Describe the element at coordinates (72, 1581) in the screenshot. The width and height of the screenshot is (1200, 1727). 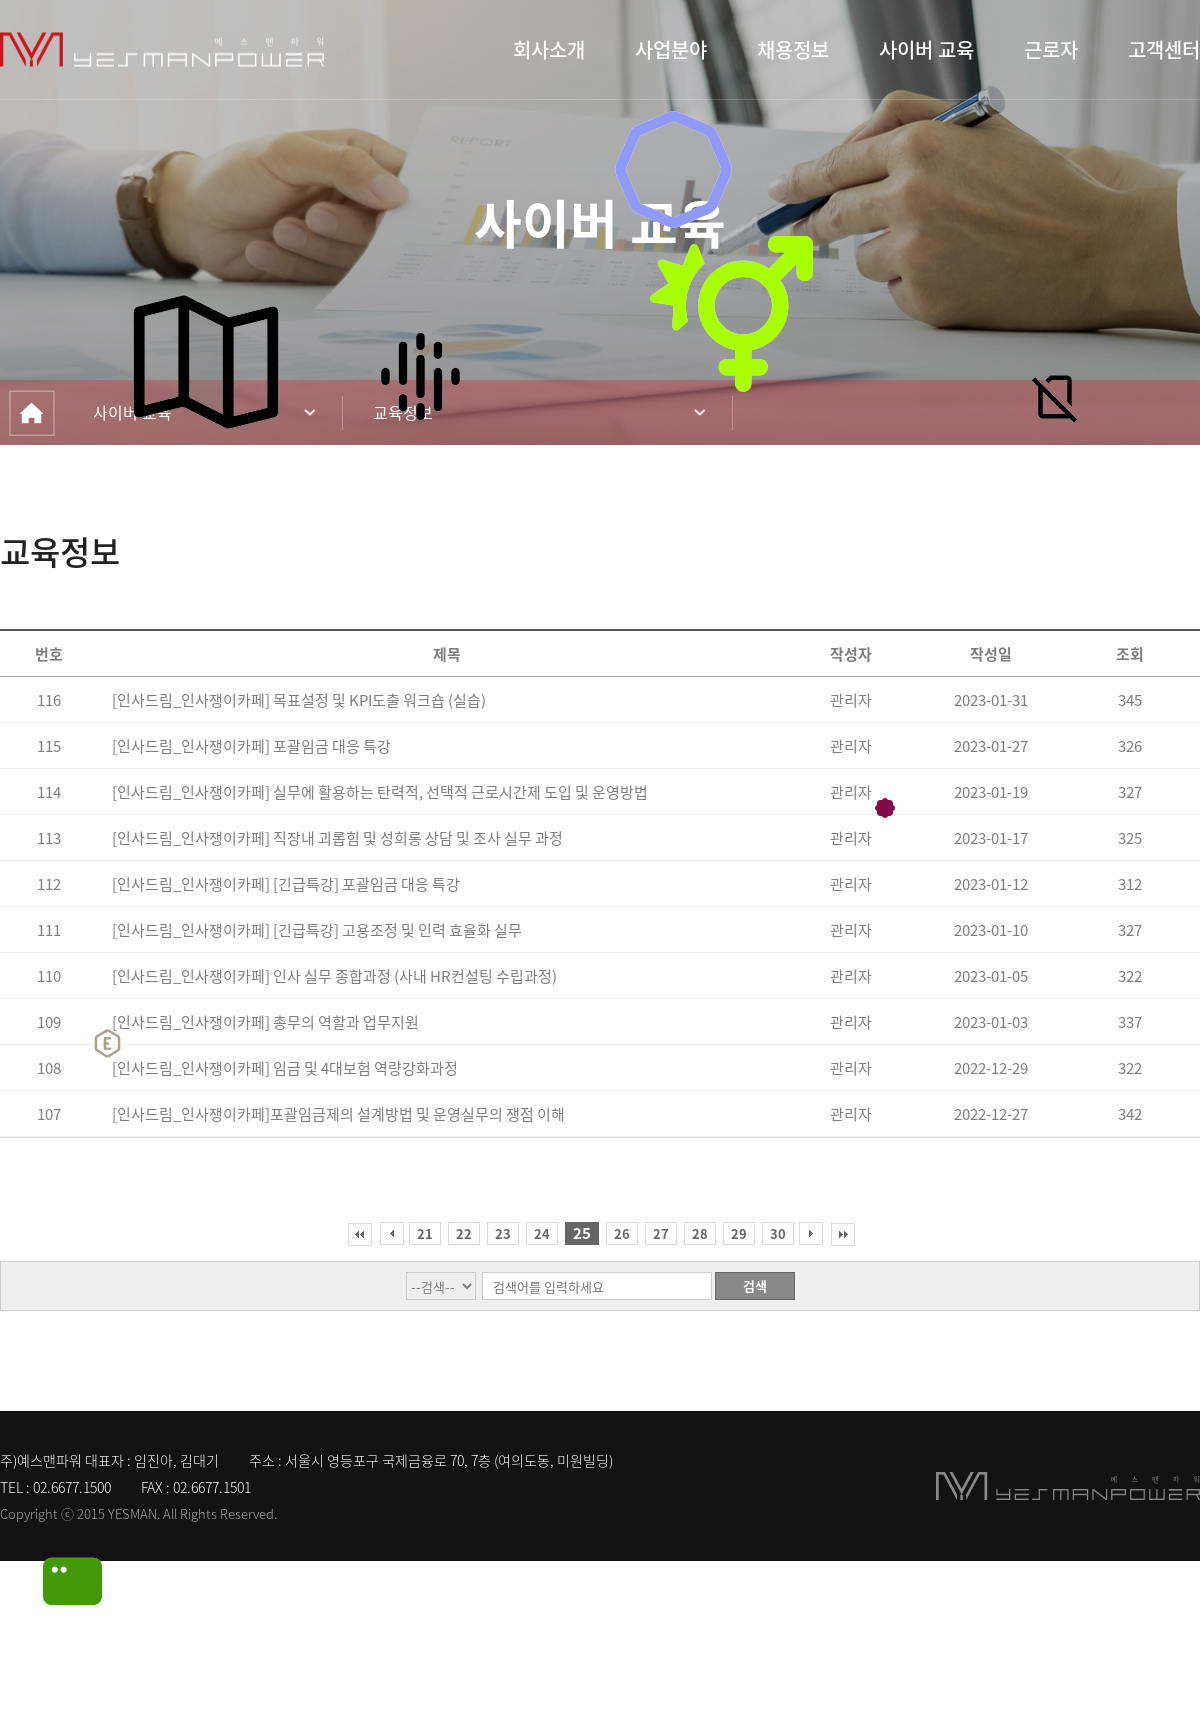
I see `open application window` at that location.